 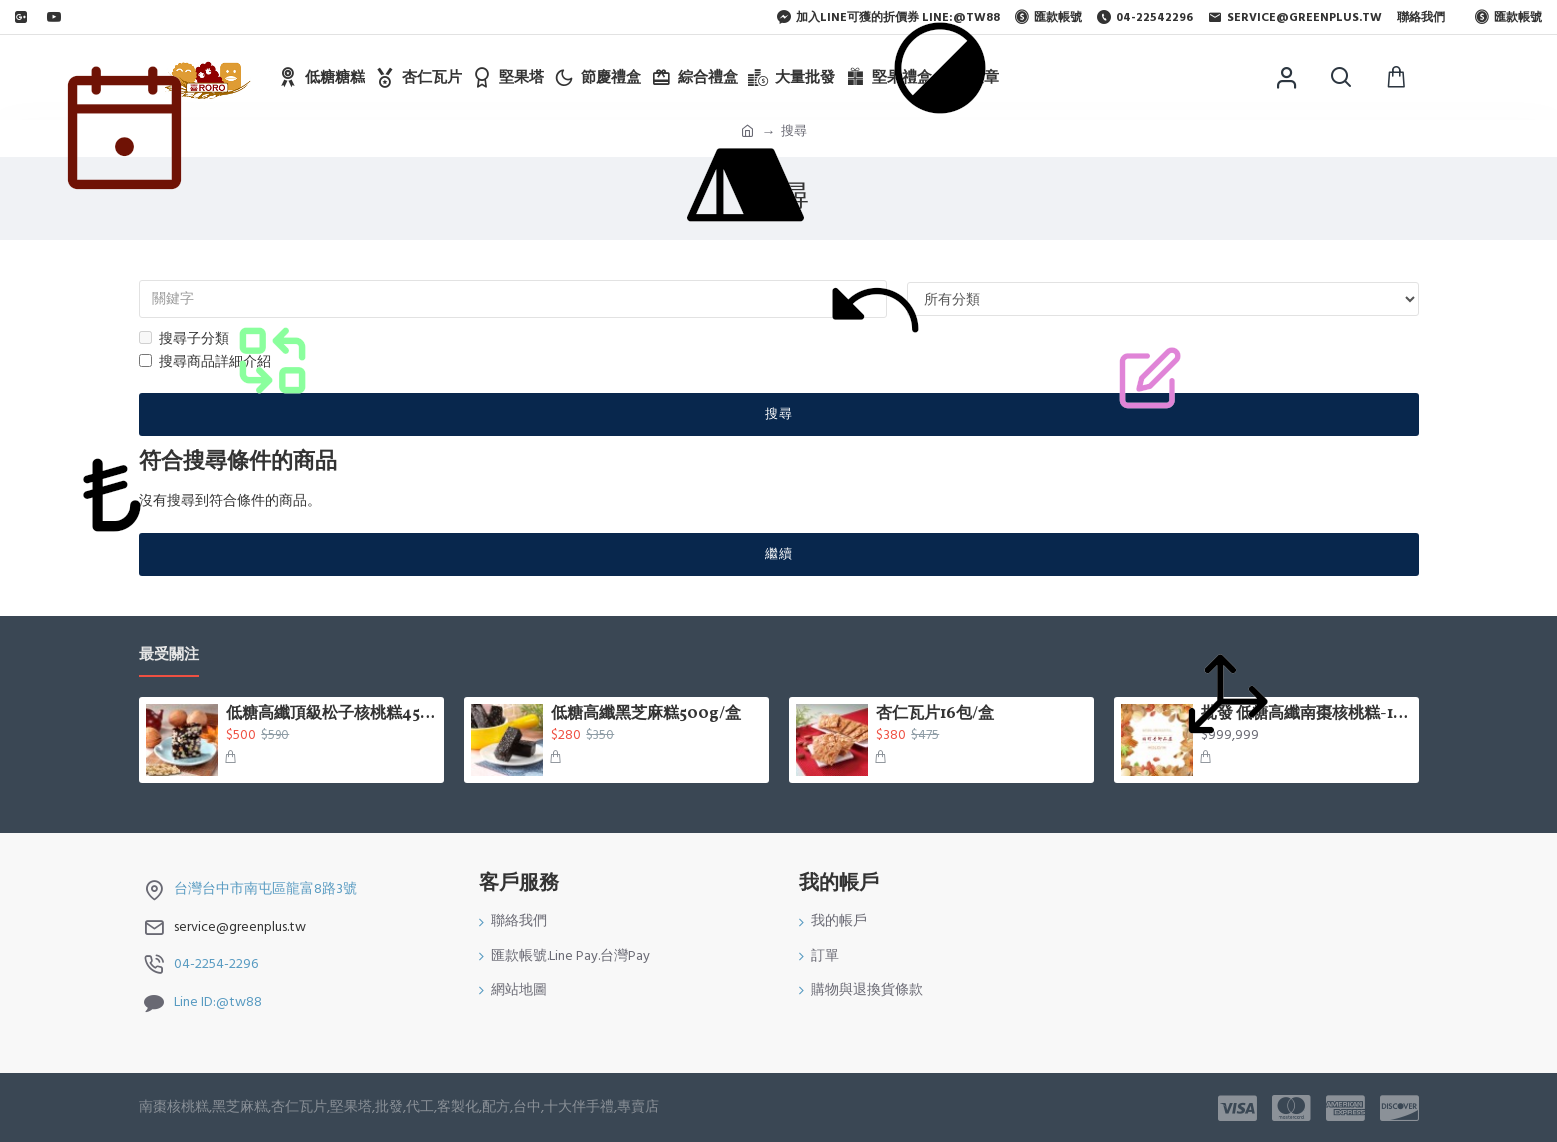 I want to click on swap or exchange two items, so click(x=272, y=360).